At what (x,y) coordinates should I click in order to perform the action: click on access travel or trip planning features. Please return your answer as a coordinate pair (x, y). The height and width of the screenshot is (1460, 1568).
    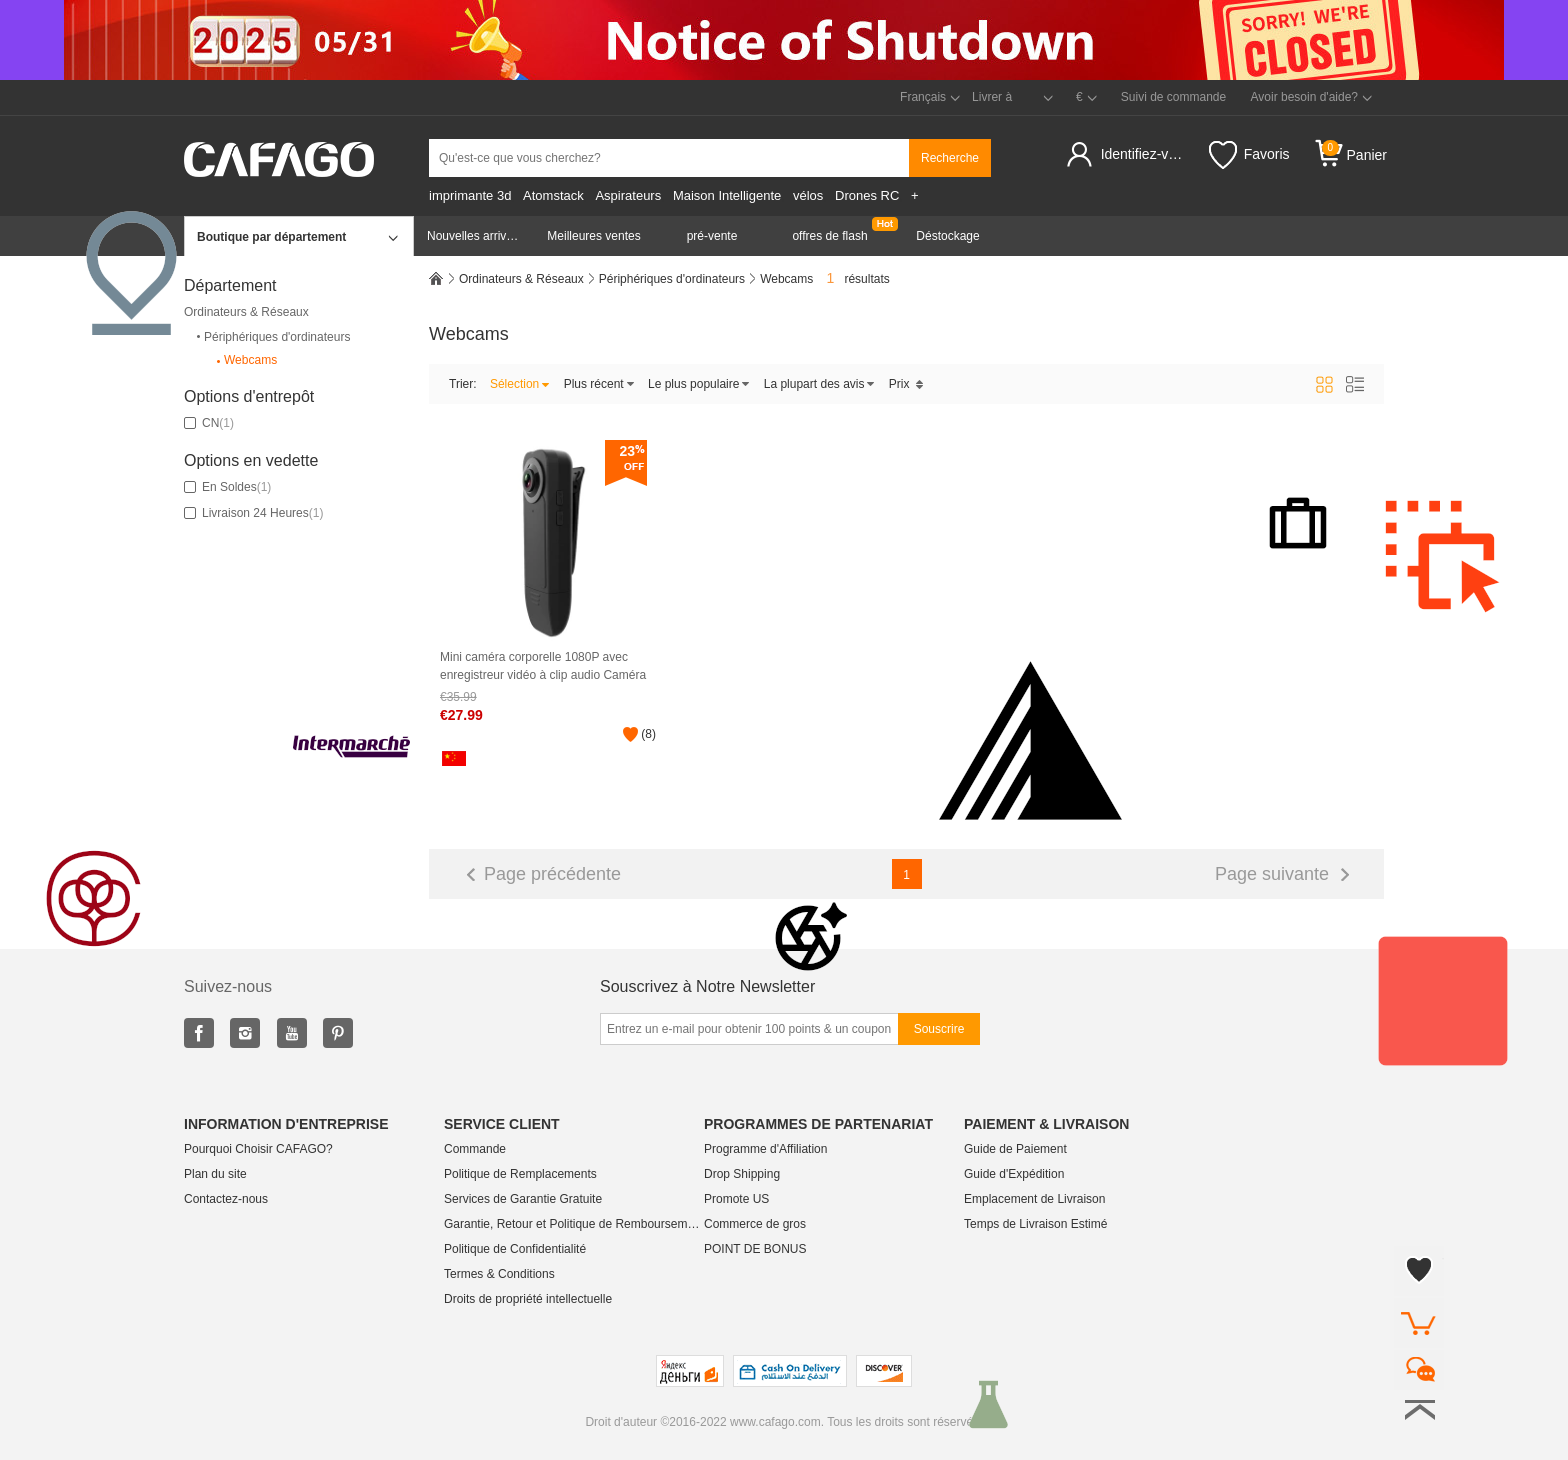
    Looking at the image, I should click on (1298, 523).